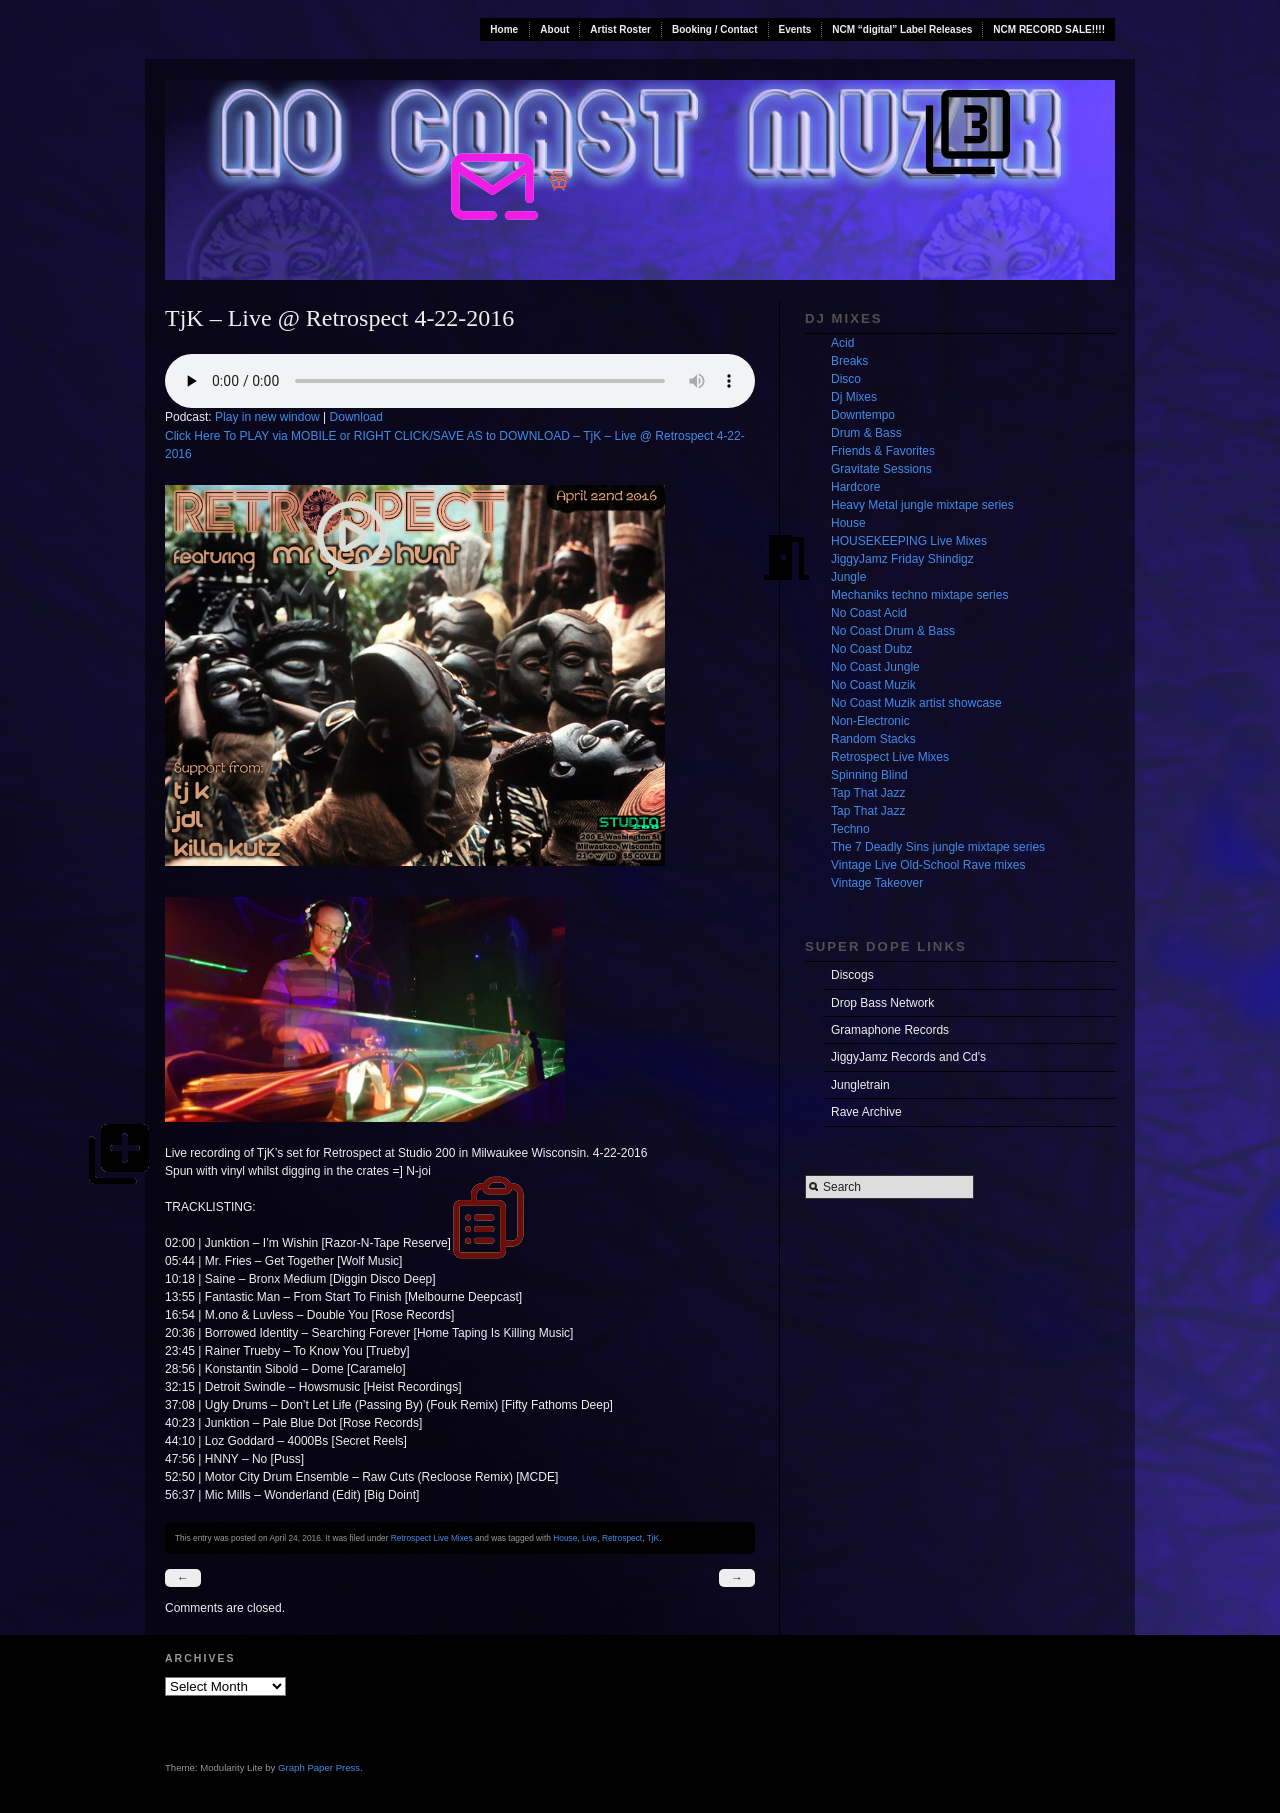 The image size is (1280, 1813). Describe the element at coordinates (352, 536) in the screenshot. I see `play media or video content` at that location.